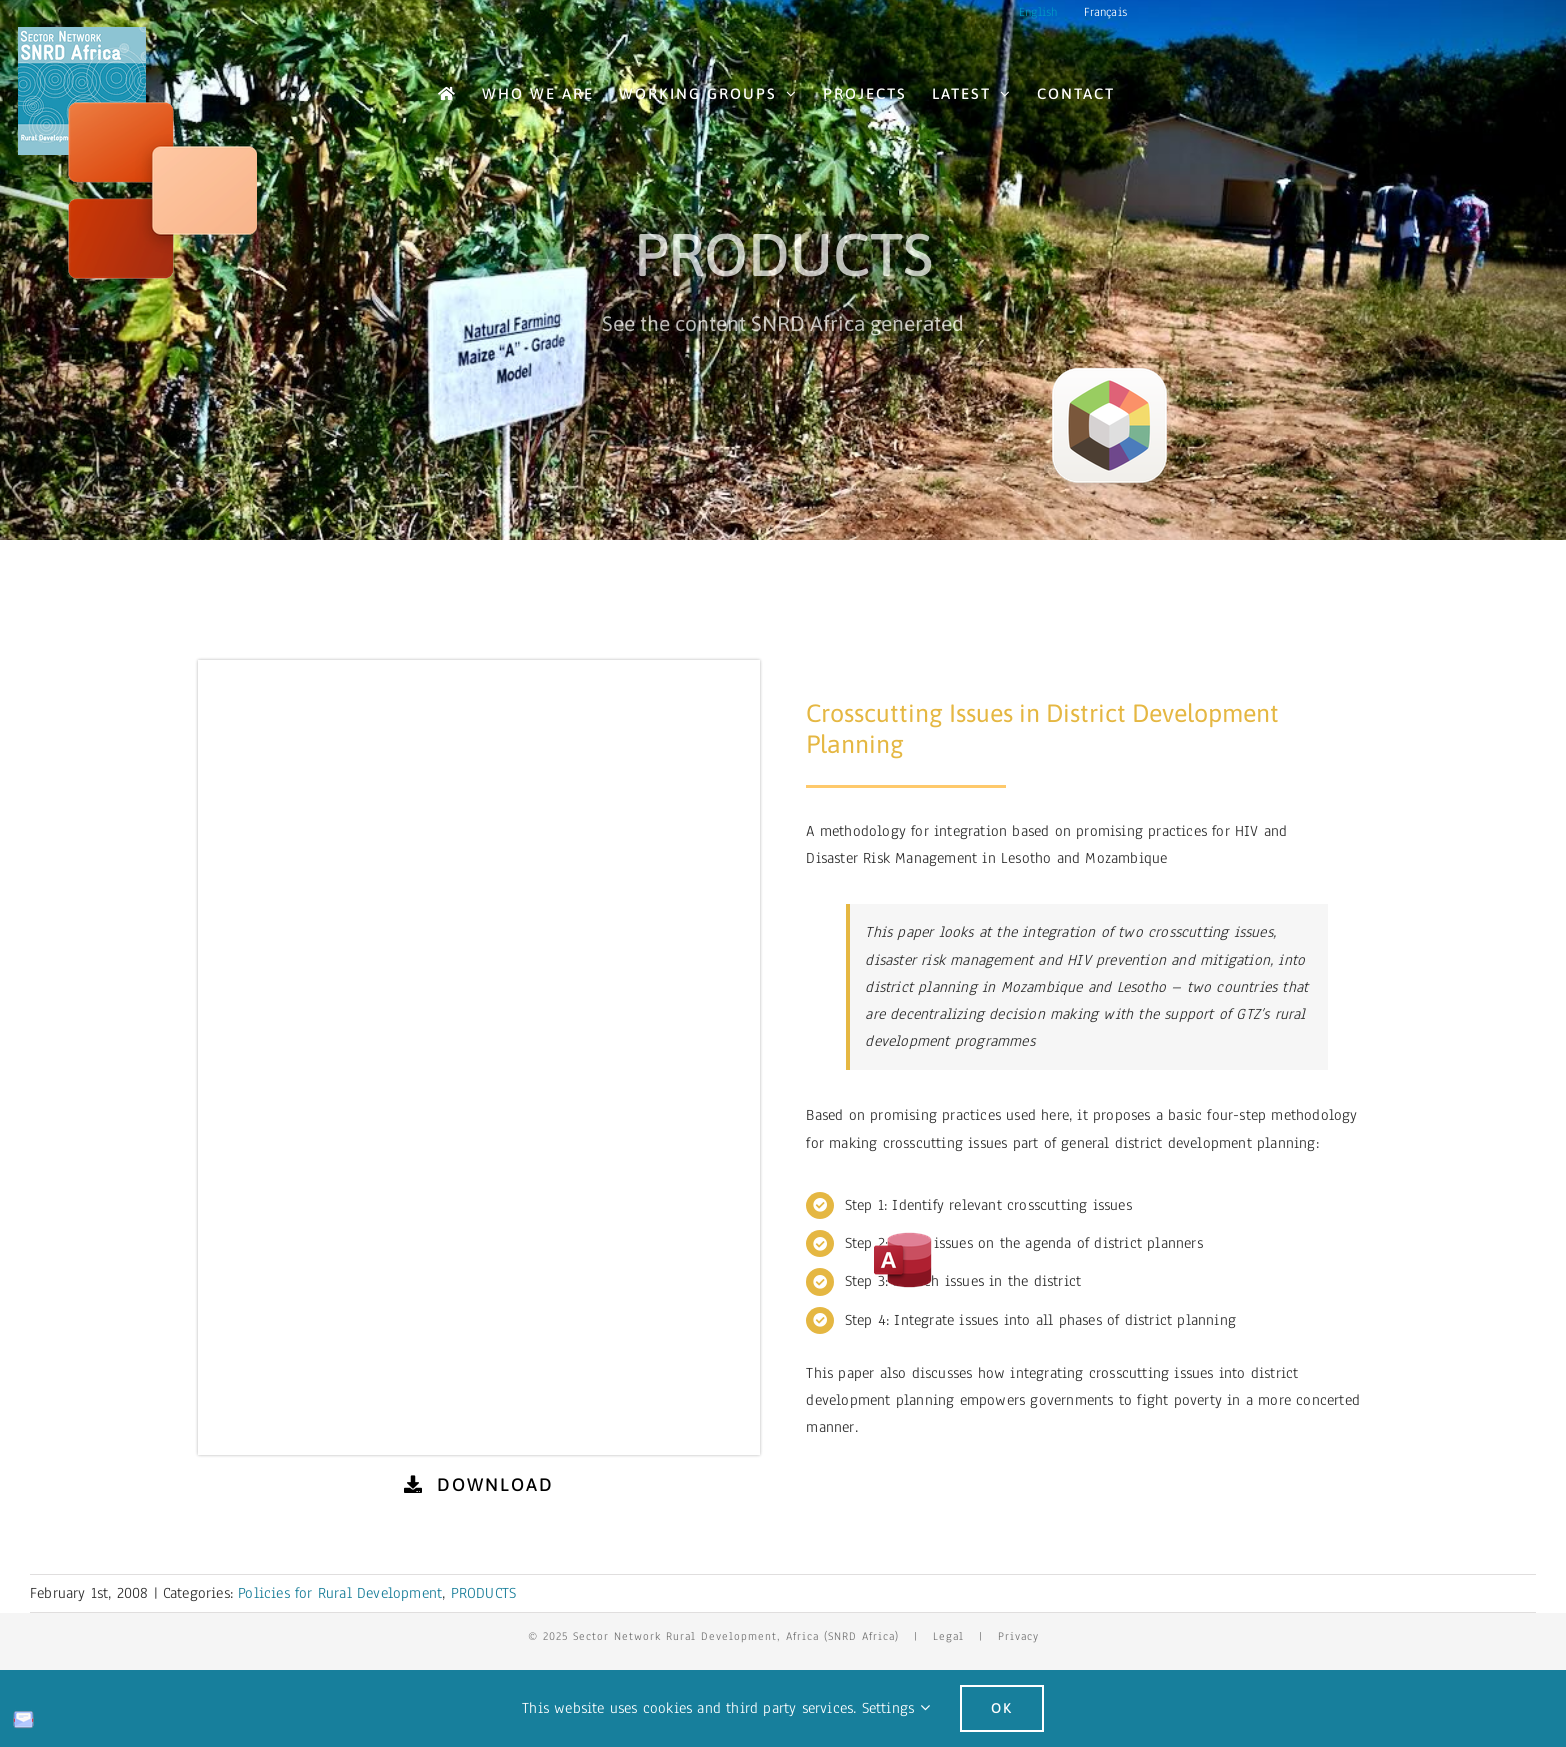  What do you see at coordinates (23, 1719) in the screenshot?
I see `open the mail application` at bounding box center [23, 1719].